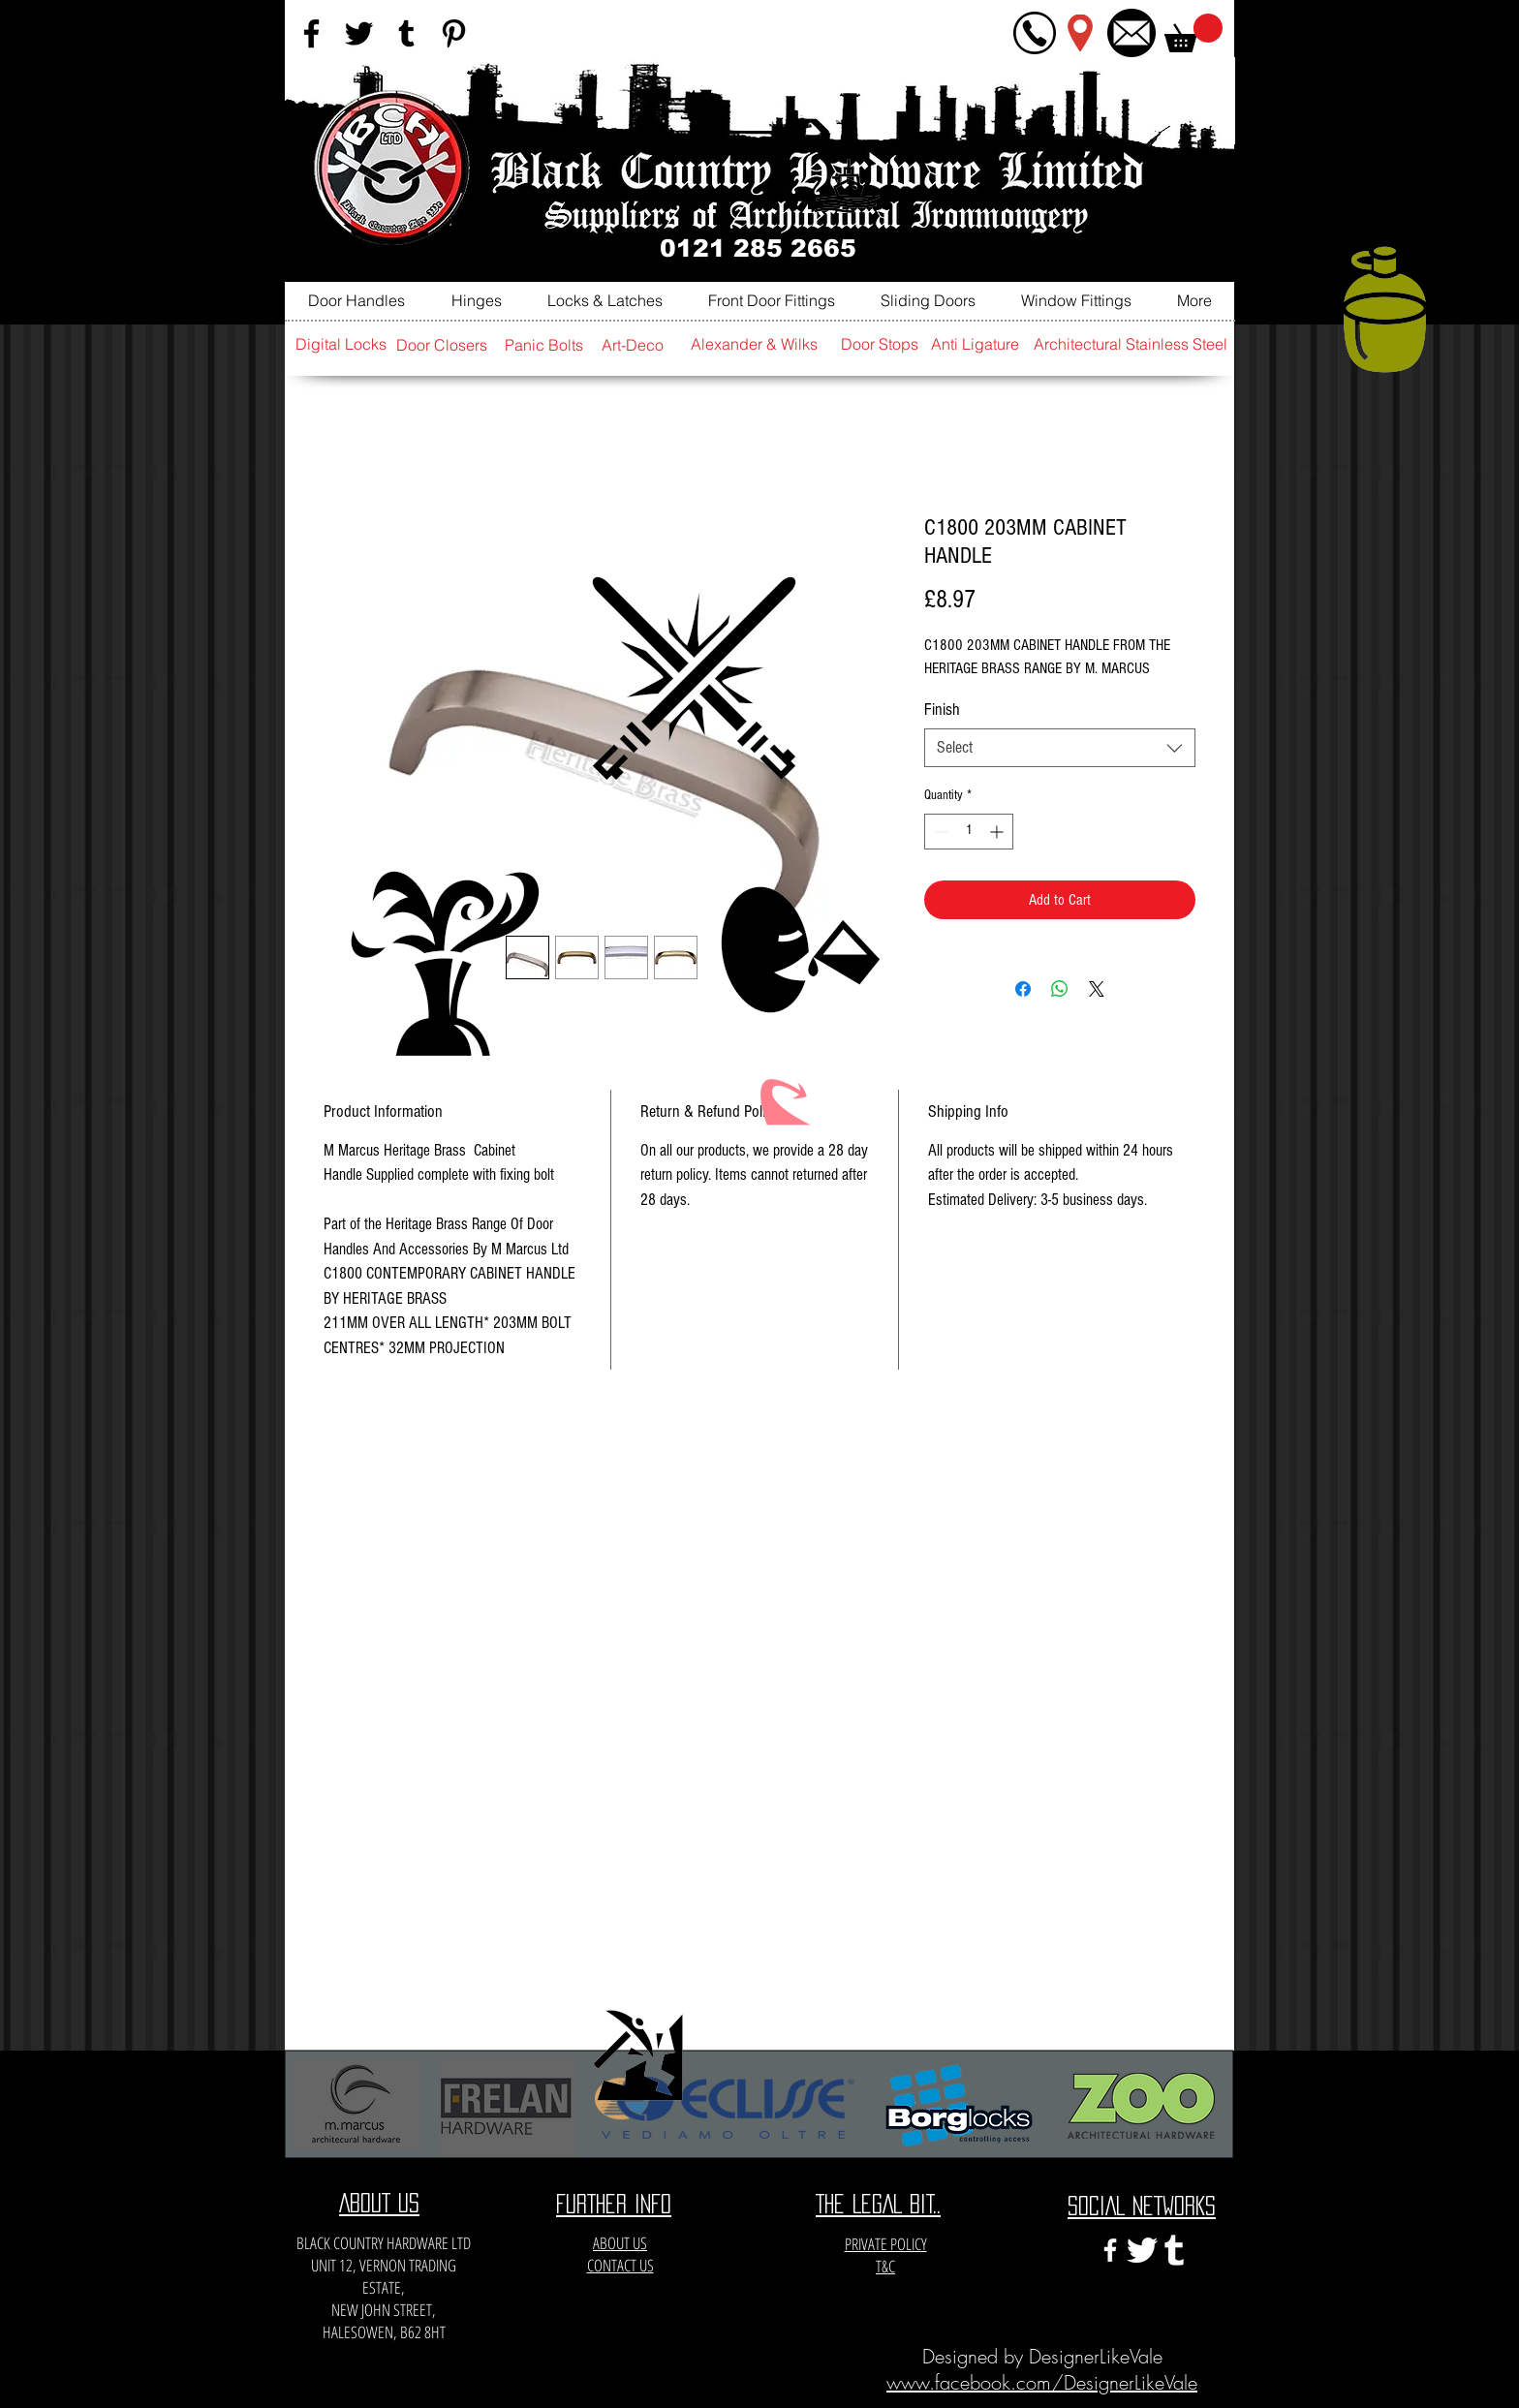 This screenshot has height=2408, width=1519. Describe the element at coordinates (786, 1100) in the screenshot. I see `perform a thrust-bend attack or maneuver` at that location.